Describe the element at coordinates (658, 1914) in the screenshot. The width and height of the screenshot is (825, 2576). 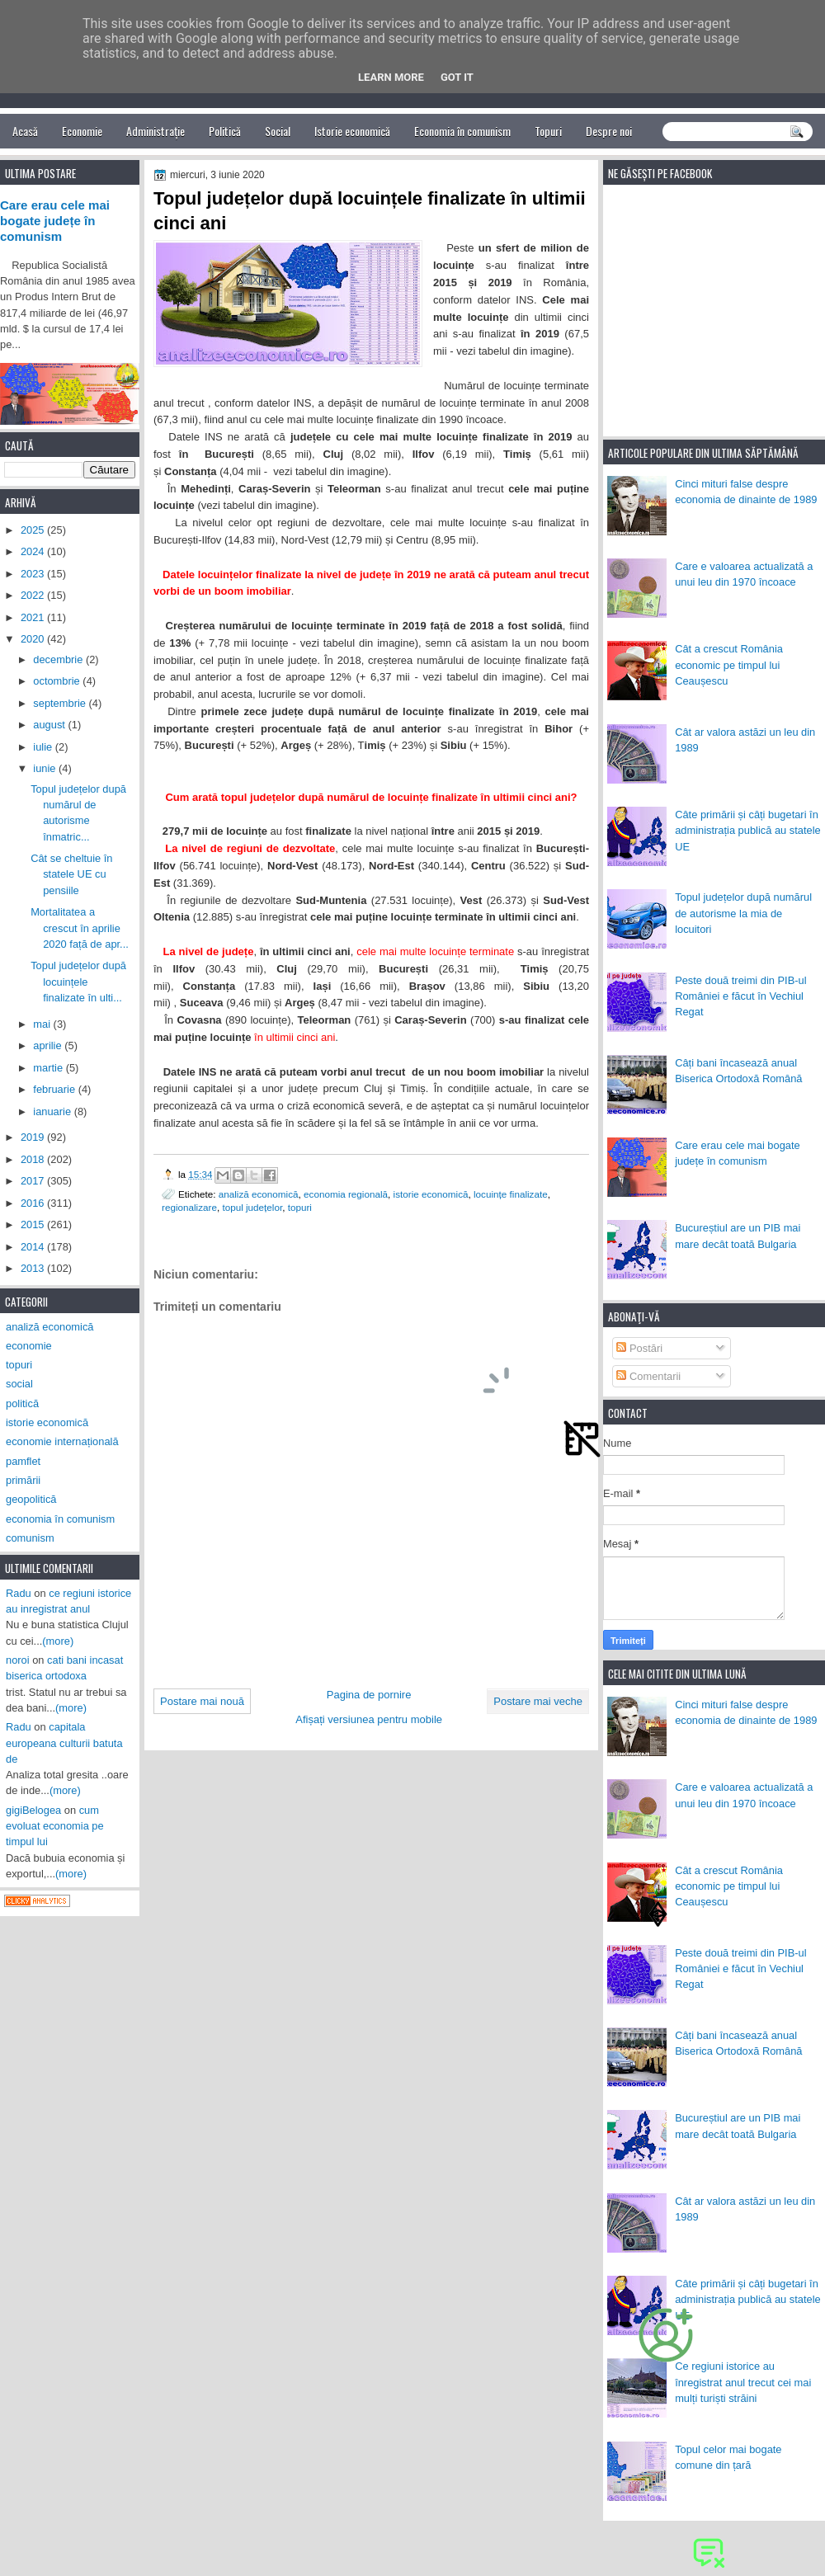
I see `view ethereum wallet balance` at that location.